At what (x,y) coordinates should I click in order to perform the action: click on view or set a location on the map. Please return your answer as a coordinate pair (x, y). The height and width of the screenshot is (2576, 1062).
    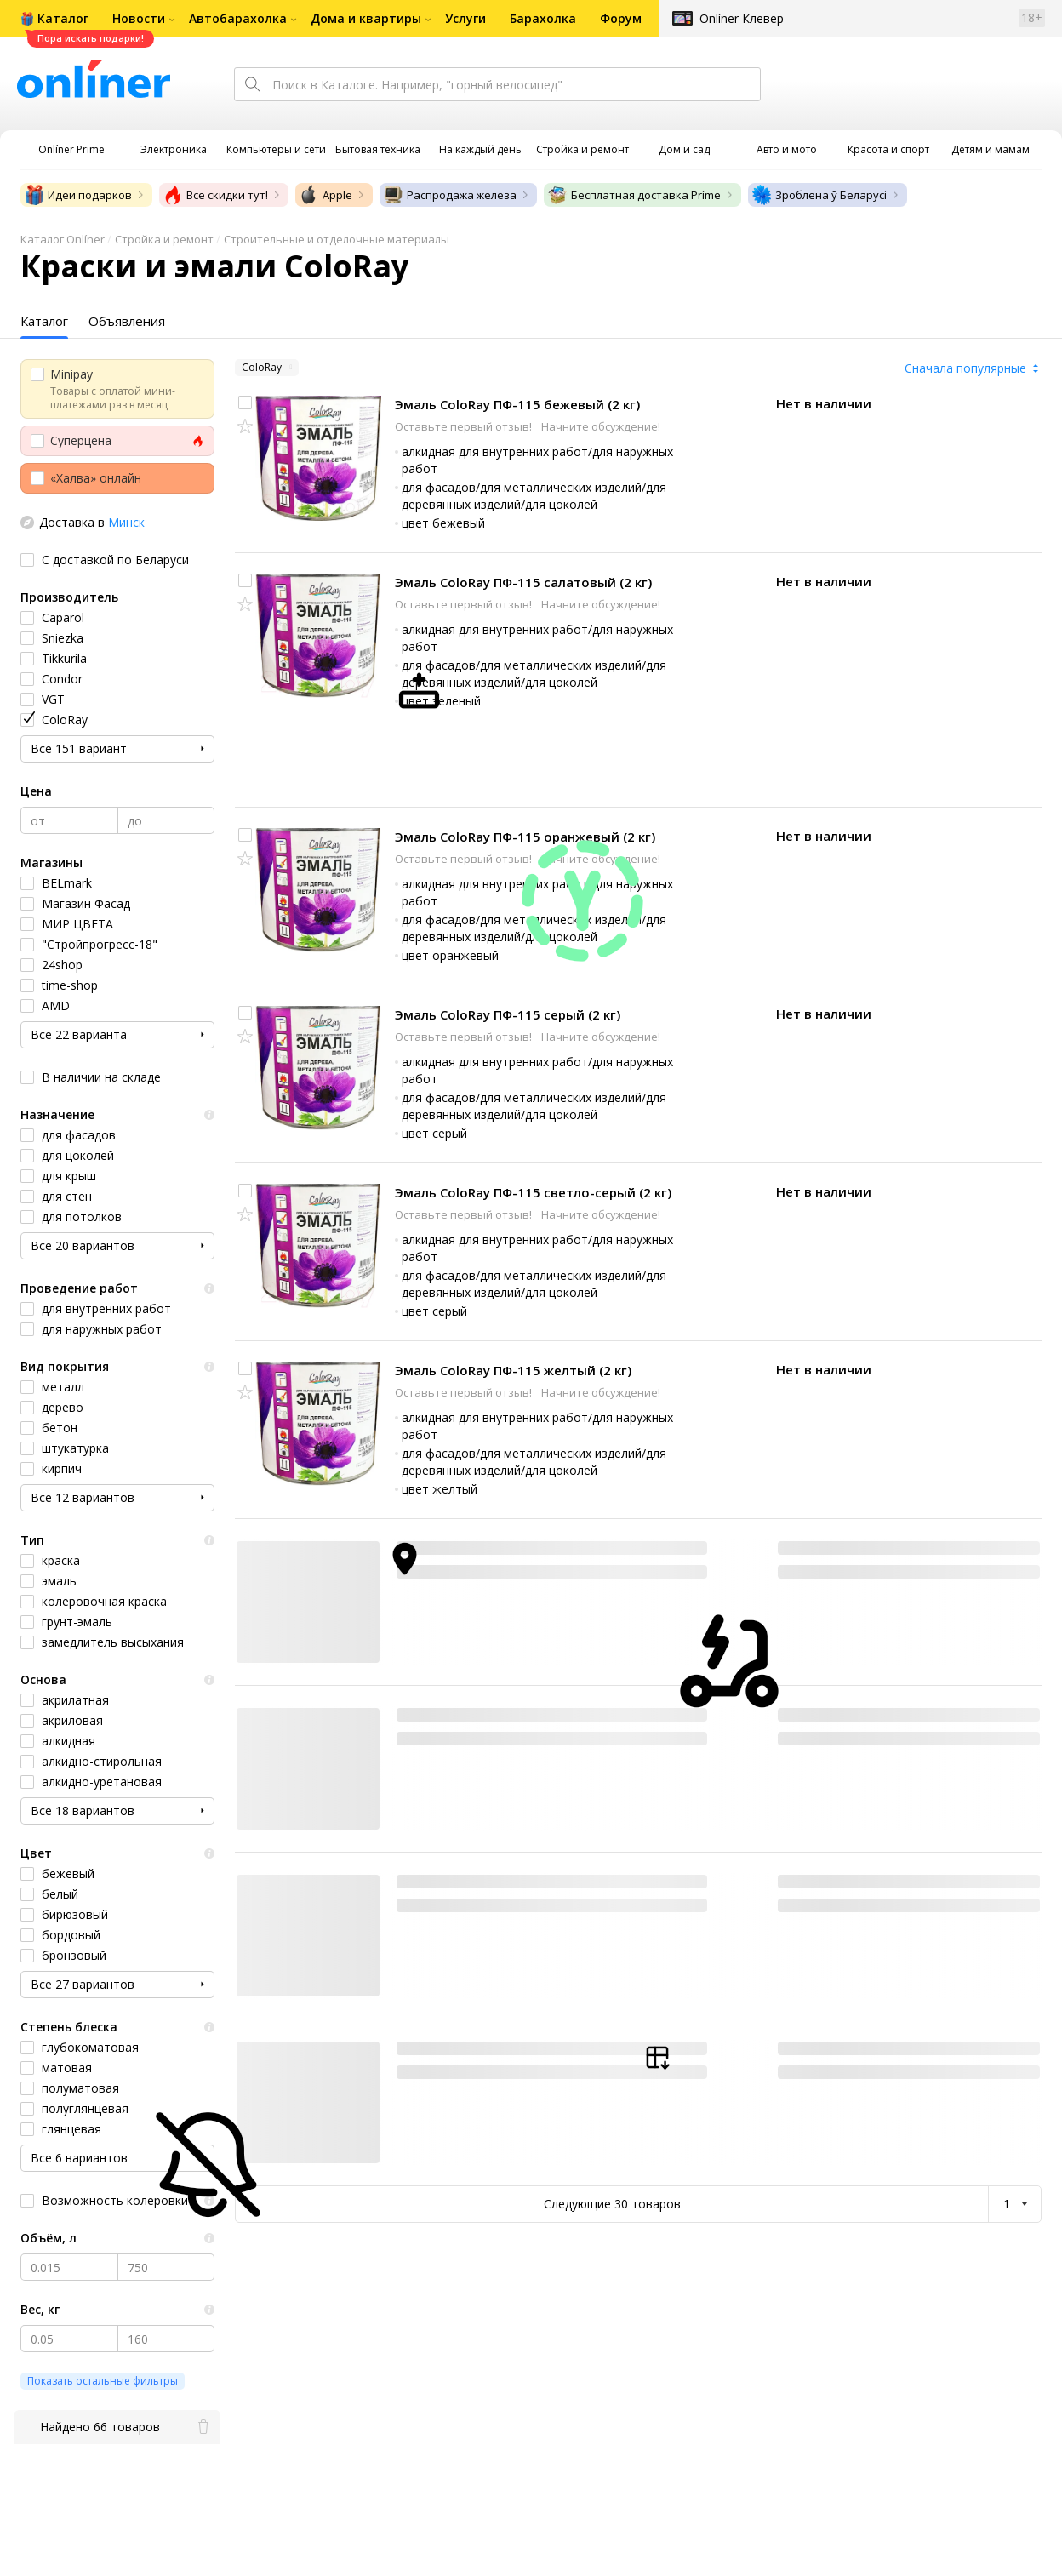
    Looking at the image, I should click on (404, 1558).